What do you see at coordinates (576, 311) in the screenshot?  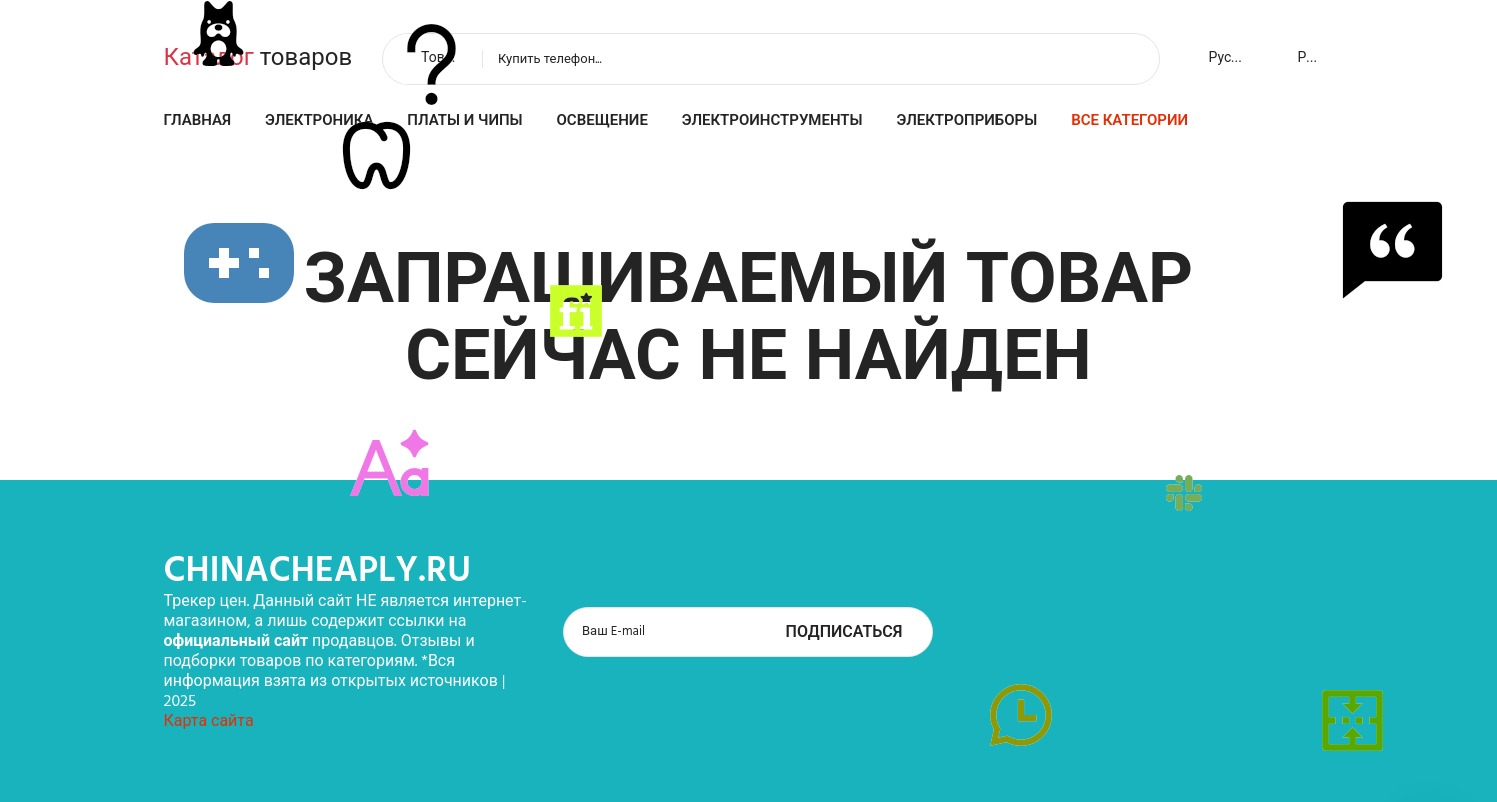 I see `fonticons brand logo` at bounding box center [576, 311].